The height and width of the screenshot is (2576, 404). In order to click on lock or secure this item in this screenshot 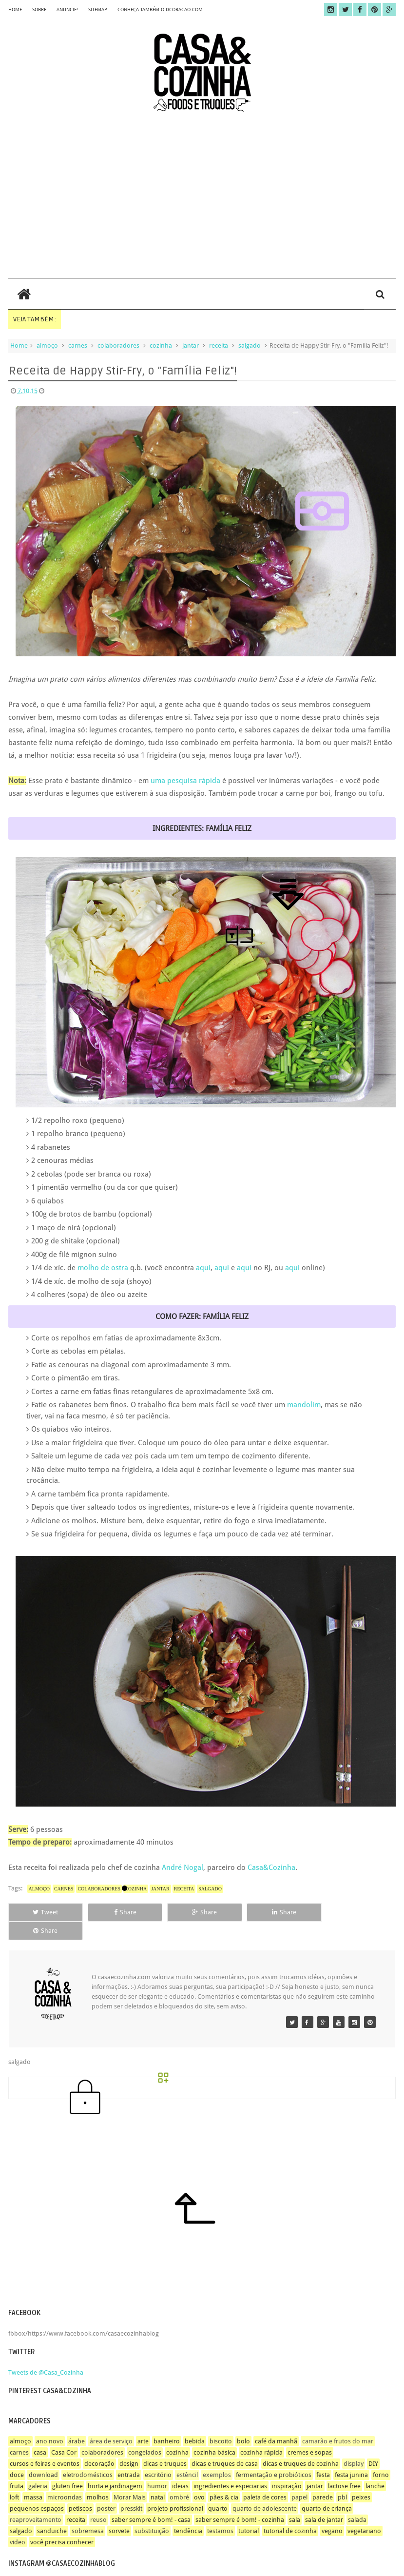, I will do `click(85, 2099)`.